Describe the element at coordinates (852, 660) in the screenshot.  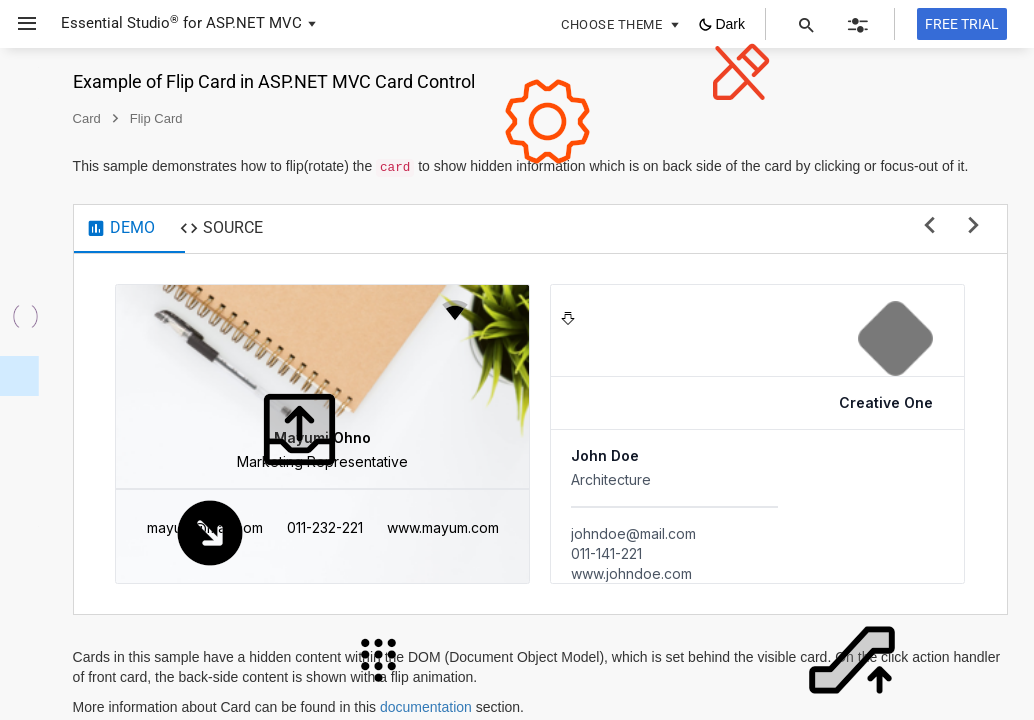
I see `indicates escalator going up` at that location.